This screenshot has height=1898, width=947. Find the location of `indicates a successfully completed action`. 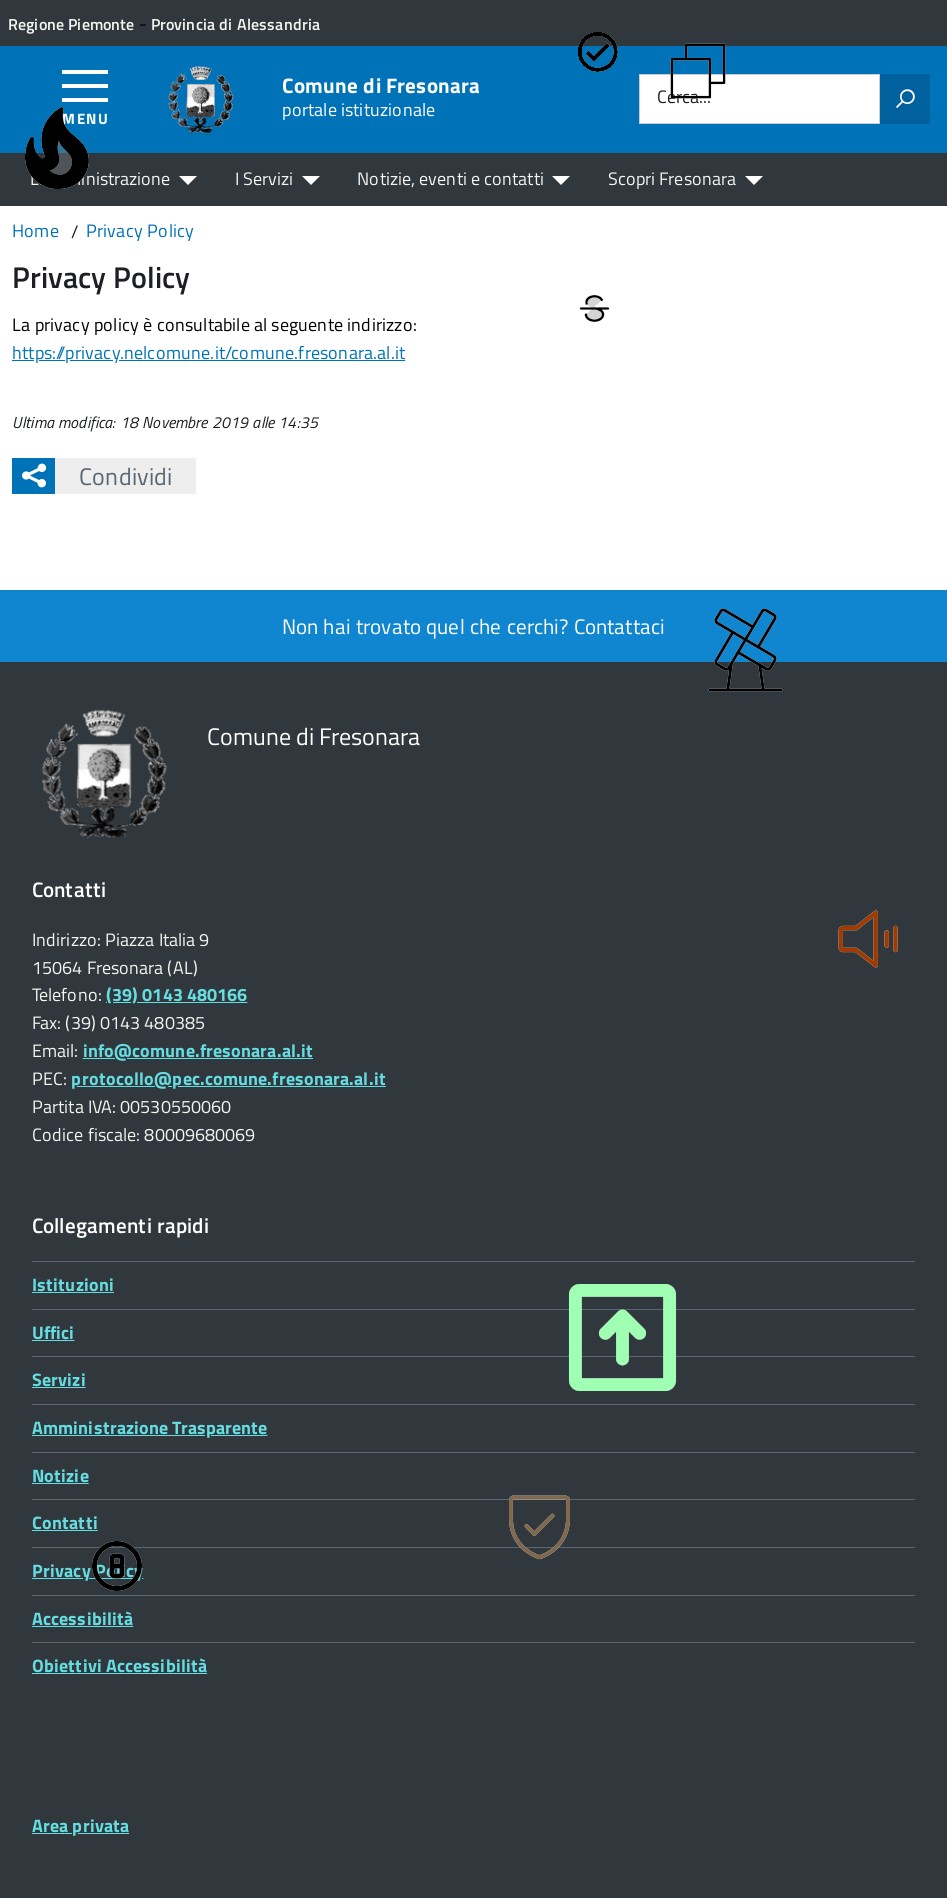

indicates a successfully completed action is located at coordinates (598, 52).